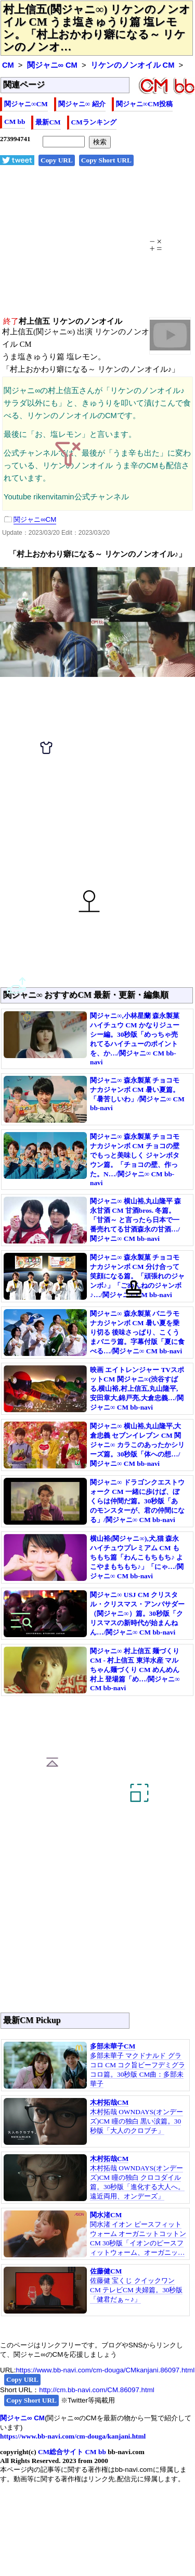  I want to click on browse clothing or apparel items, so click(46, 748).